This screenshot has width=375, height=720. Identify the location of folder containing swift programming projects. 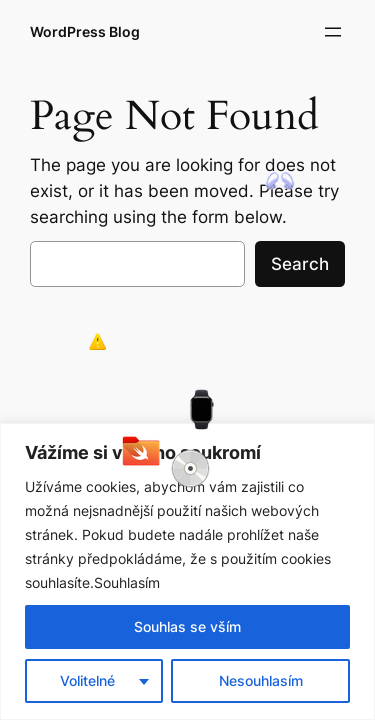
(141, 452).